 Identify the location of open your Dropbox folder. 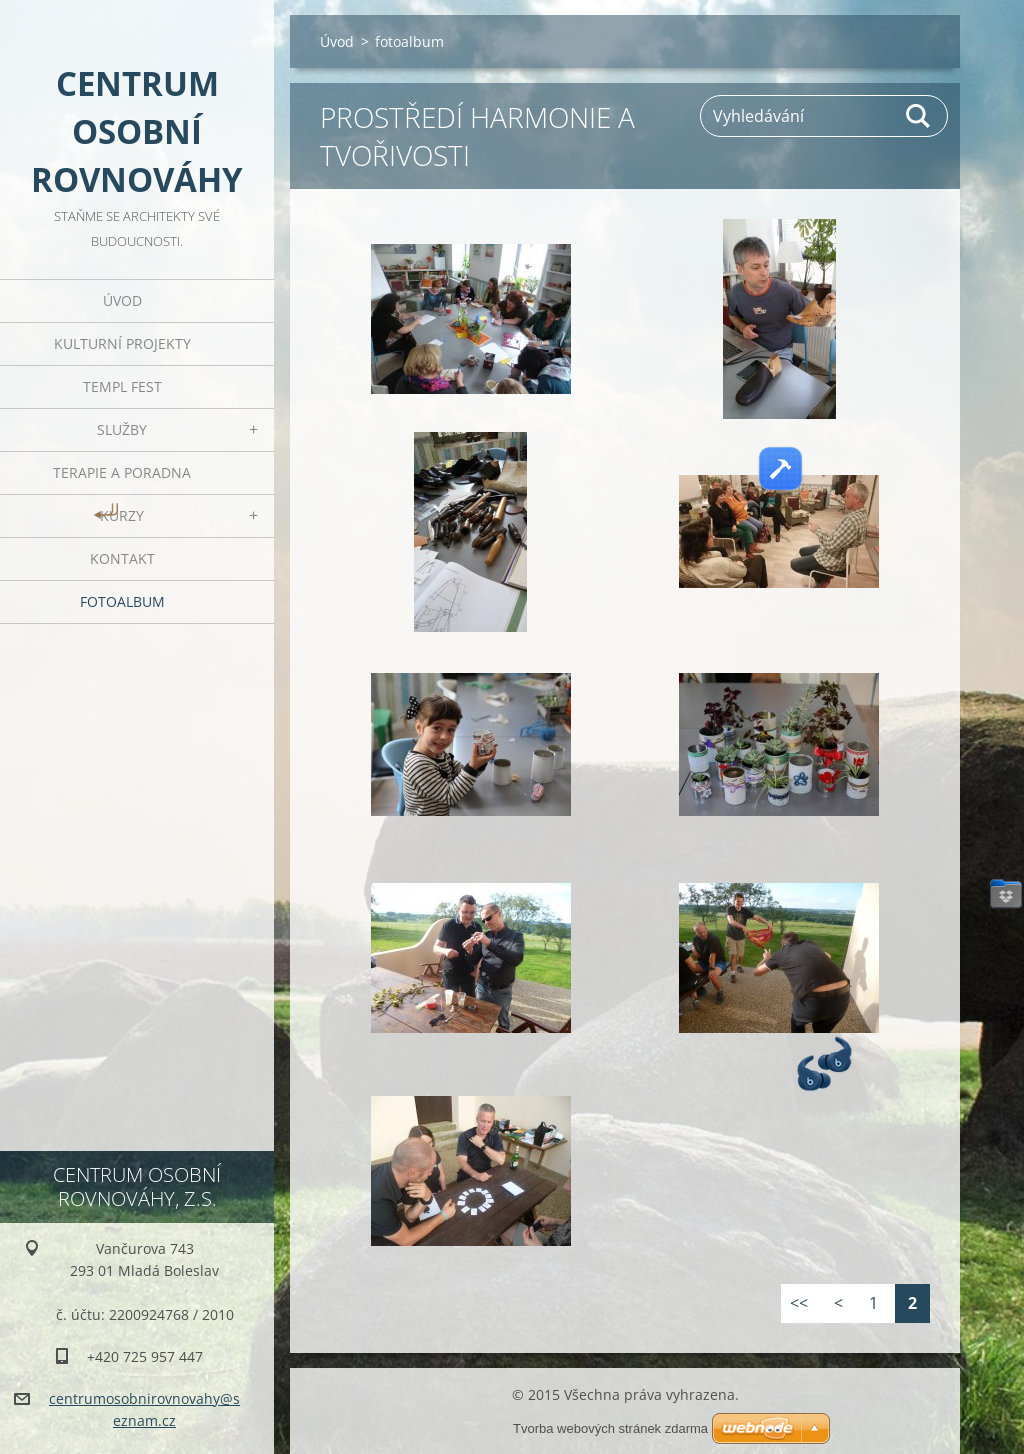
(1006, 893).